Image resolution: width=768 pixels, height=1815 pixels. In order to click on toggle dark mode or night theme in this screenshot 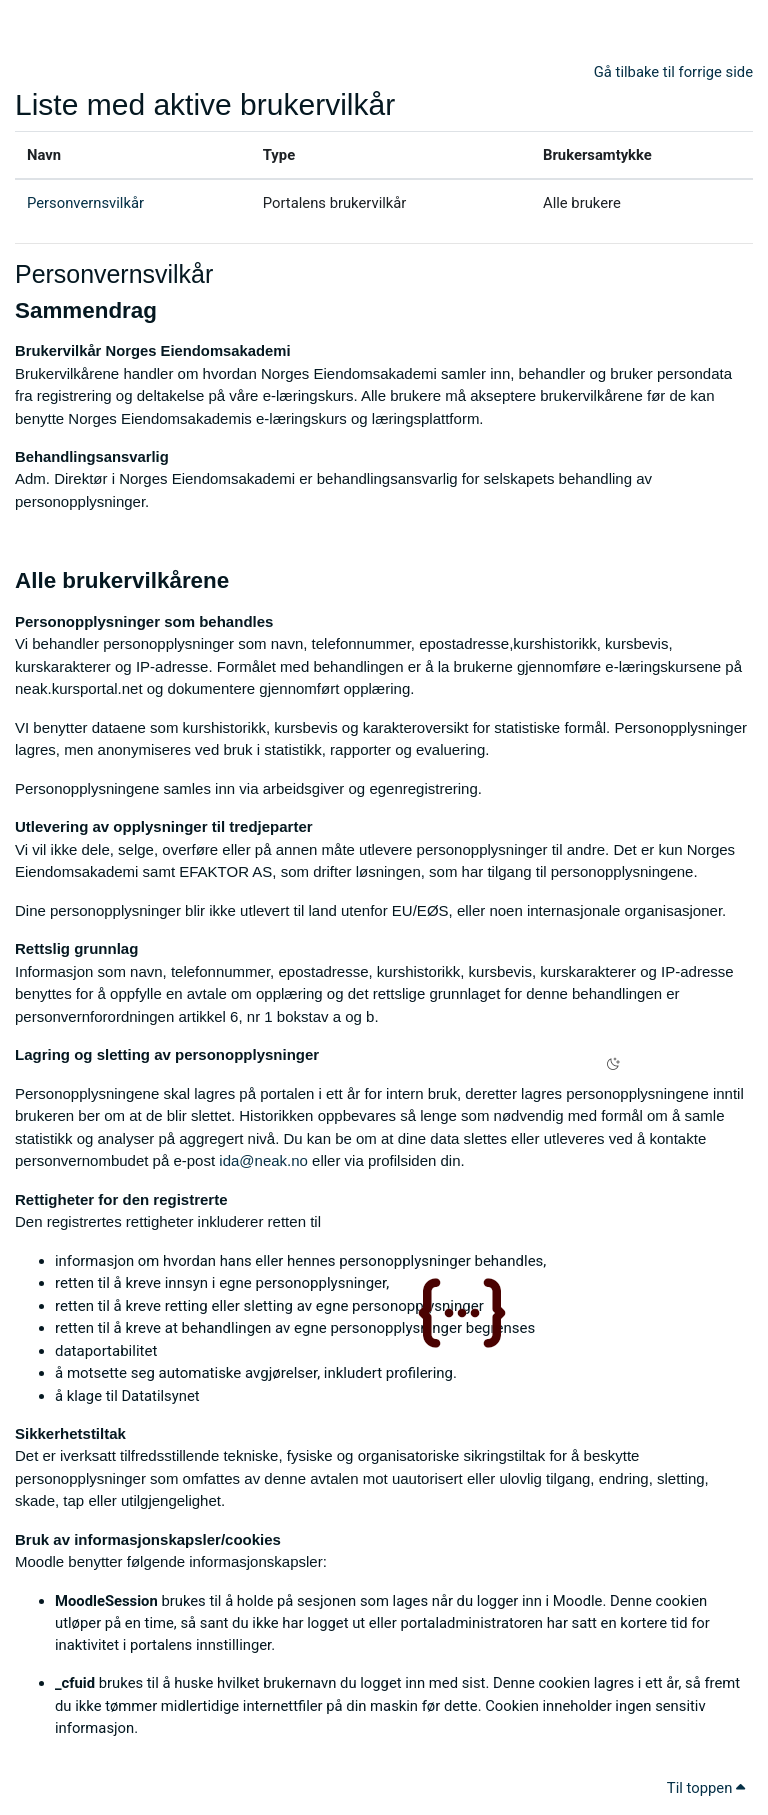, I will do `click(613, 1064)`.